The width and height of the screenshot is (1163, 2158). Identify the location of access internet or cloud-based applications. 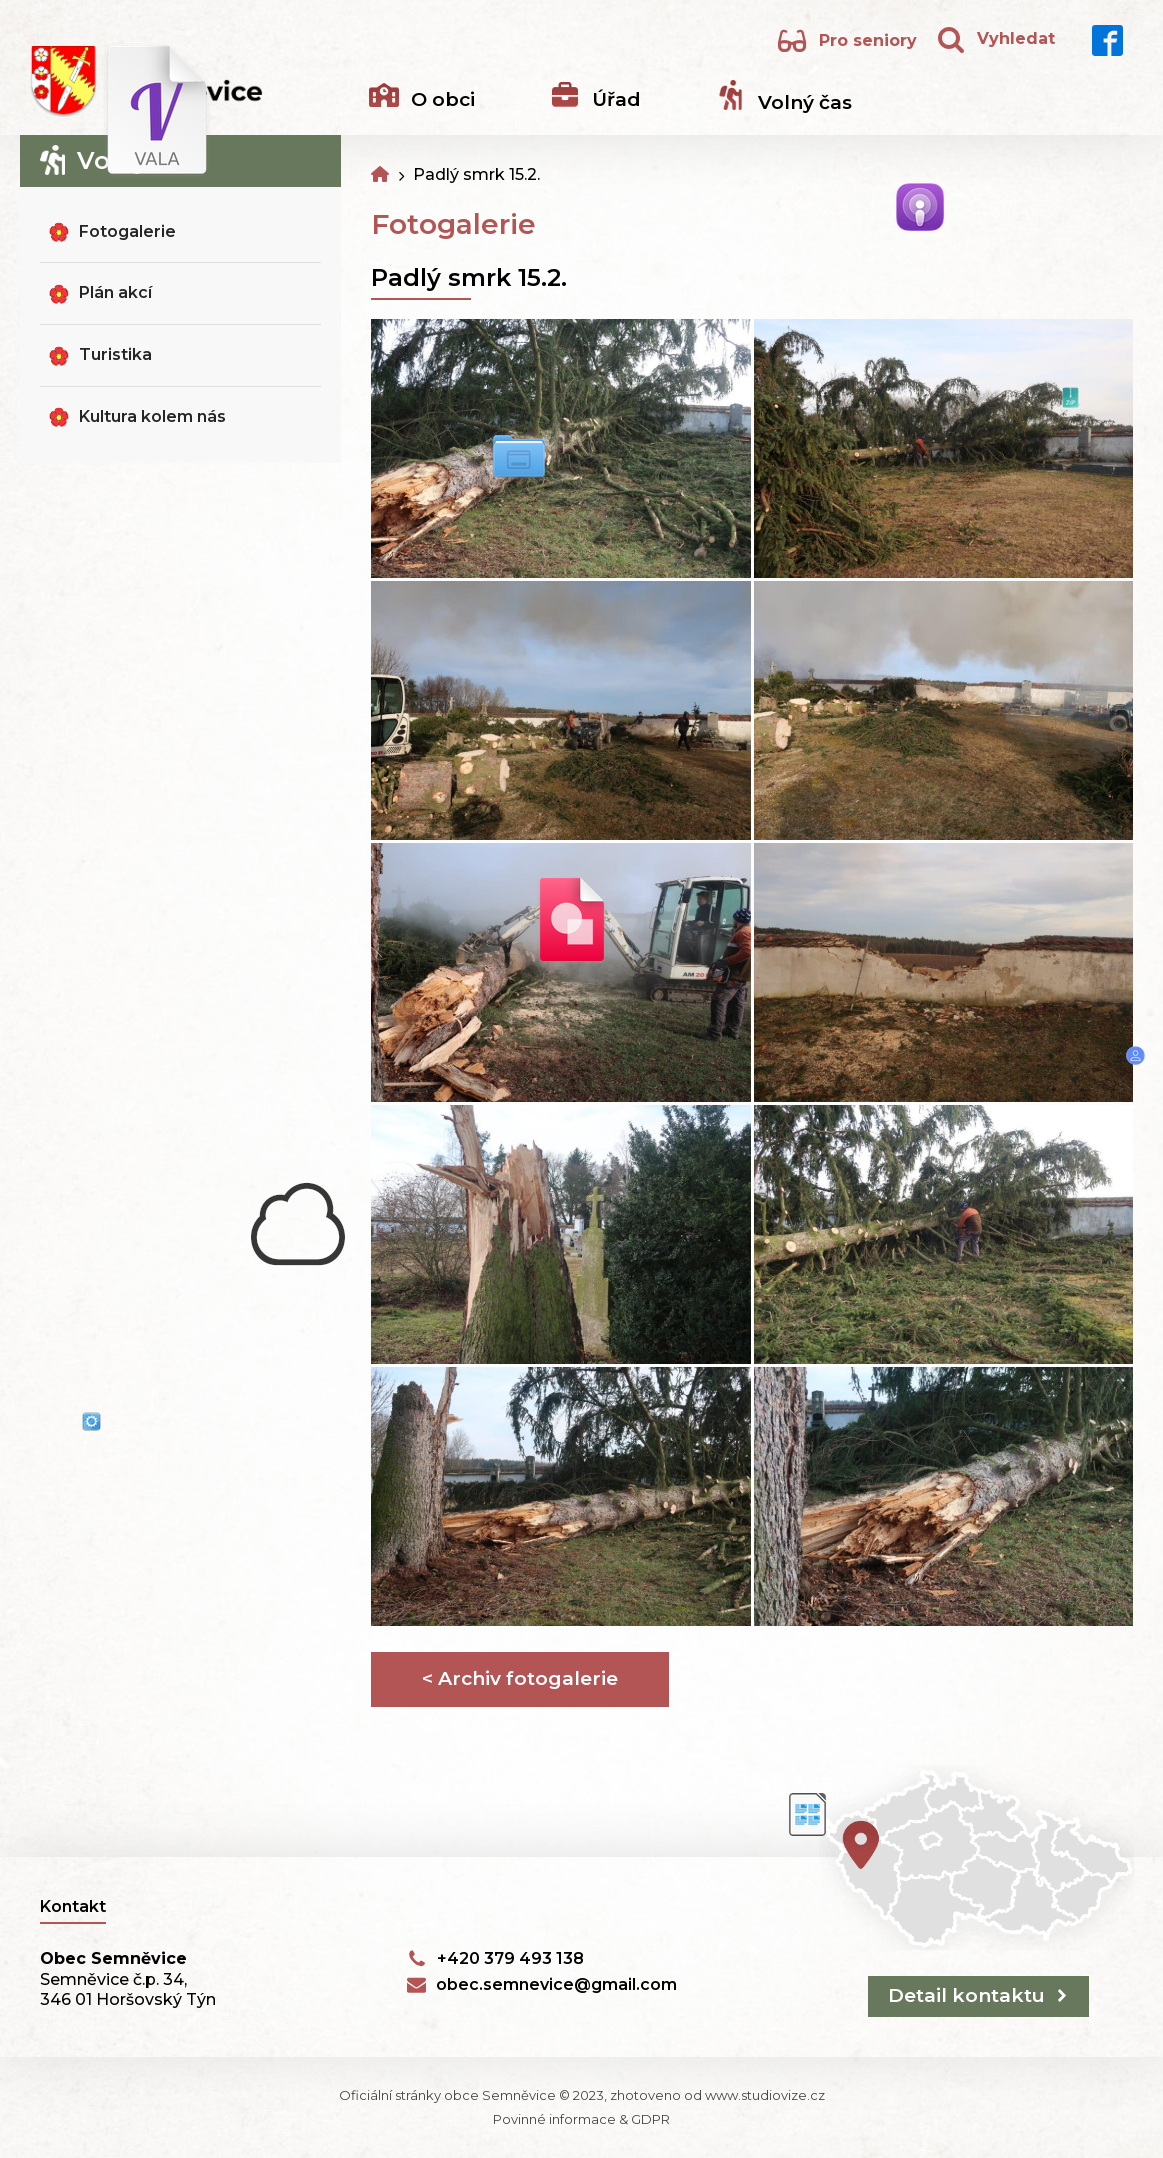
(298, 1224).